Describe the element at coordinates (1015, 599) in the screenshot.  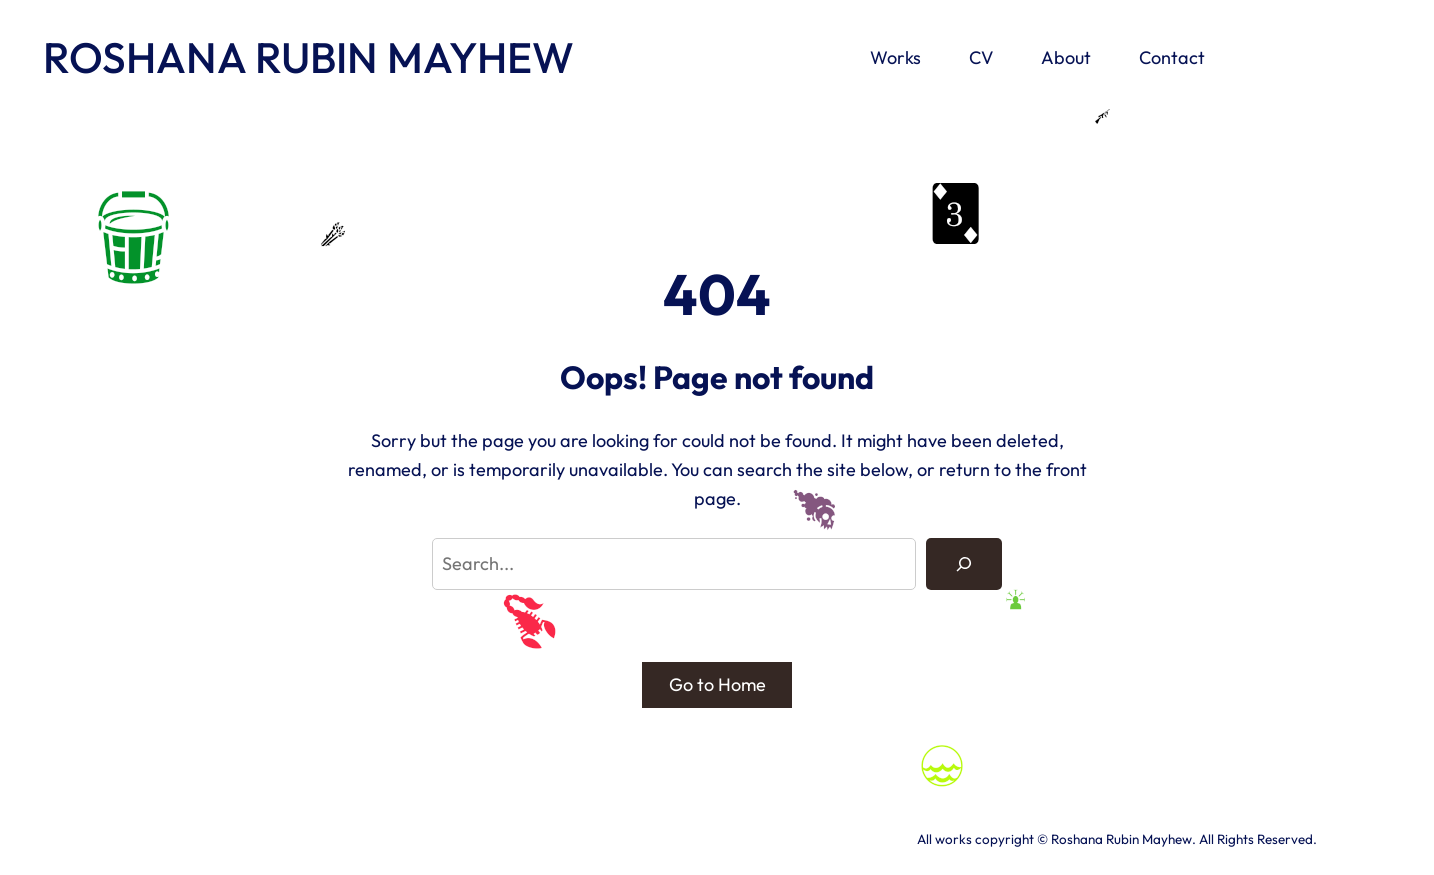
I see `indicates a headache or migraine condition` at that location.